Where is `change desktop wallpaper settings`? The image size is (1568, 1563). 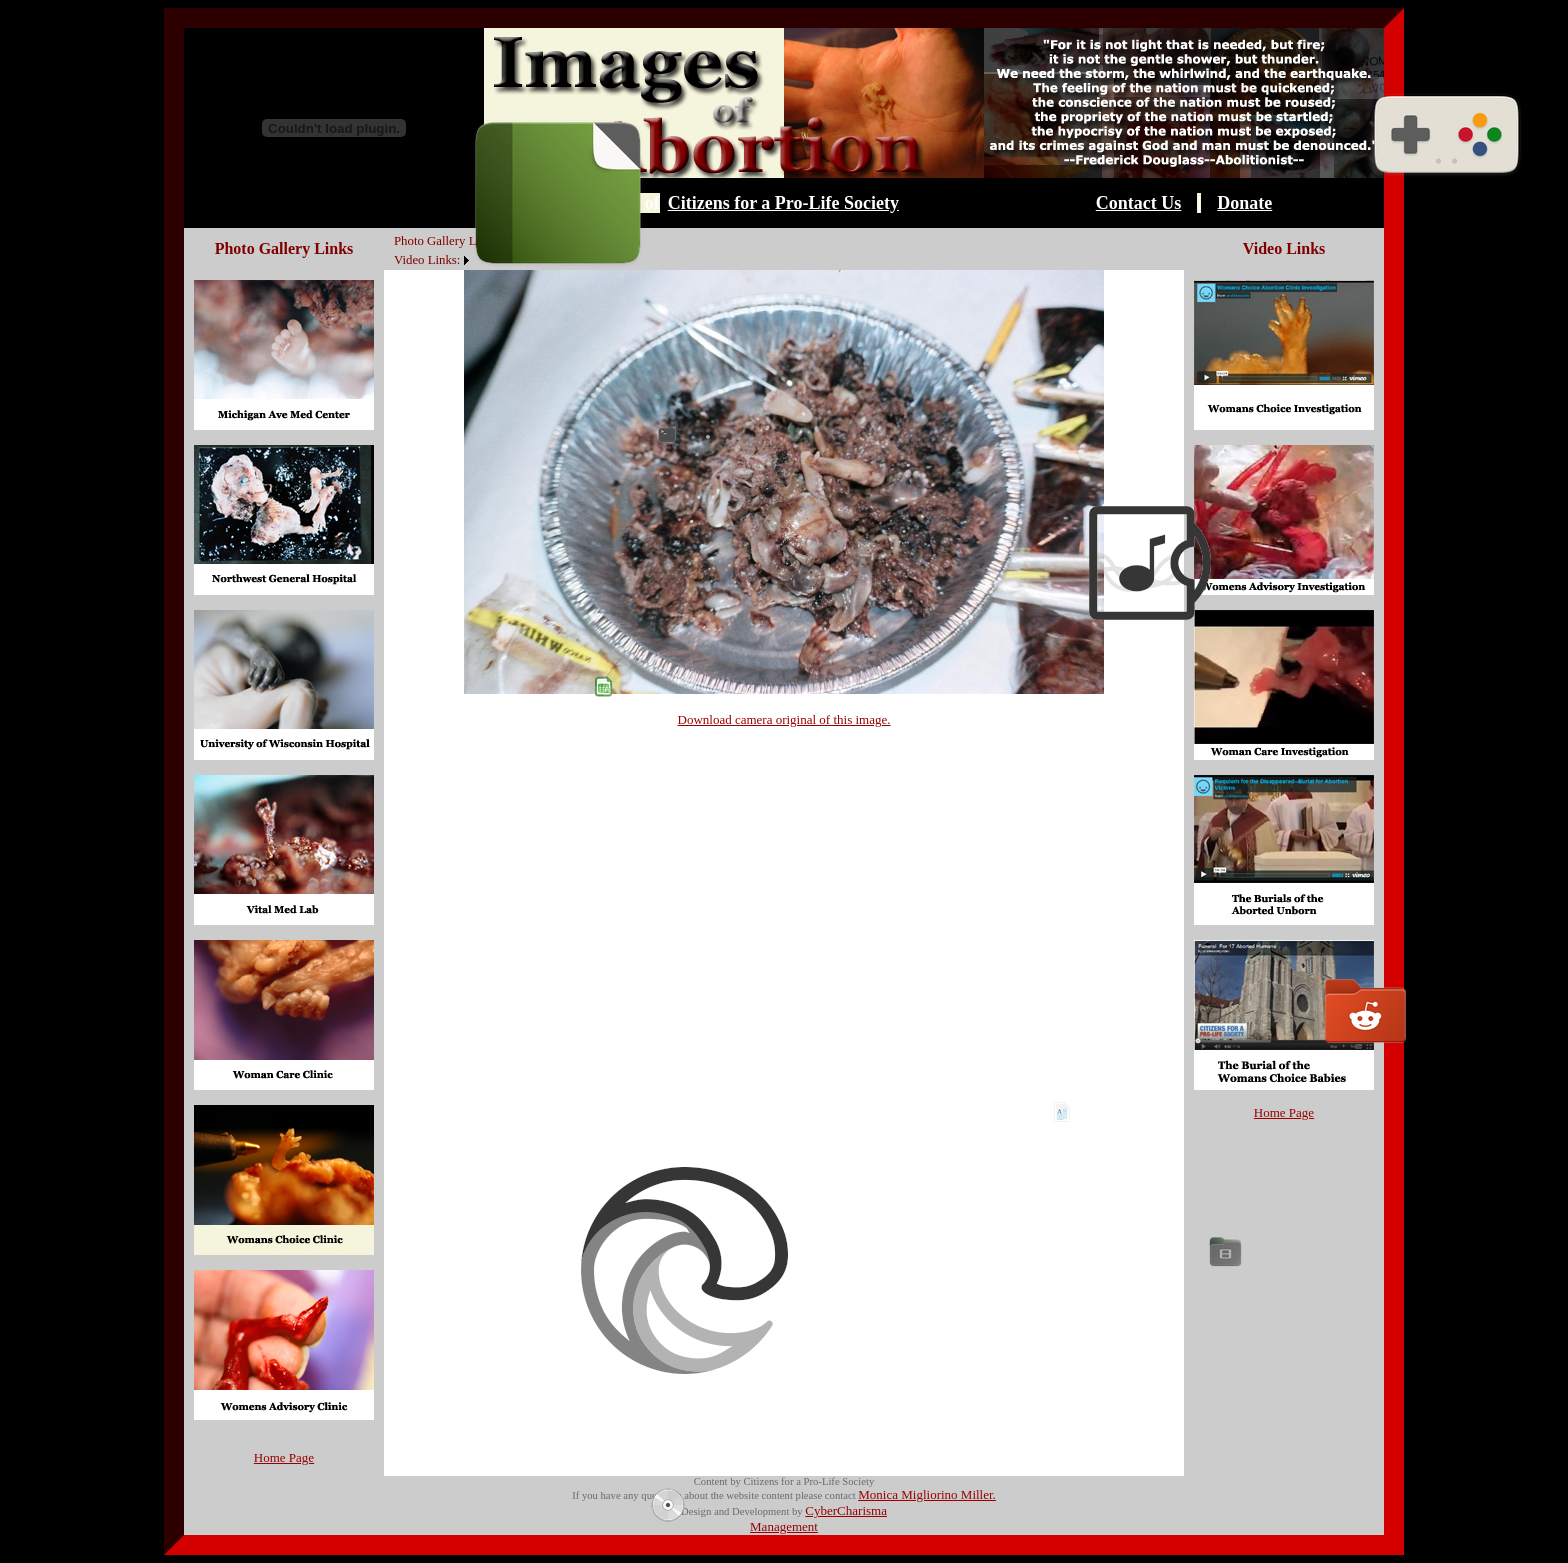
change desktop wallpaper settings is located at coordinates (558, 187).